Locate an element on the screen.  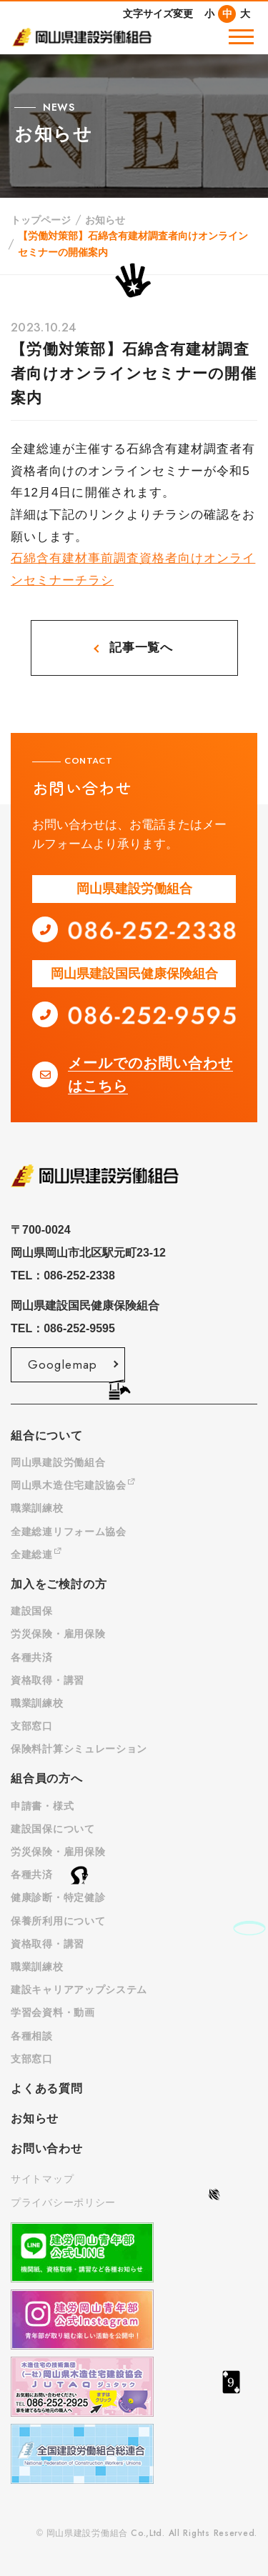
access the stable or horse shelter is located at coordinates (120, 1389).